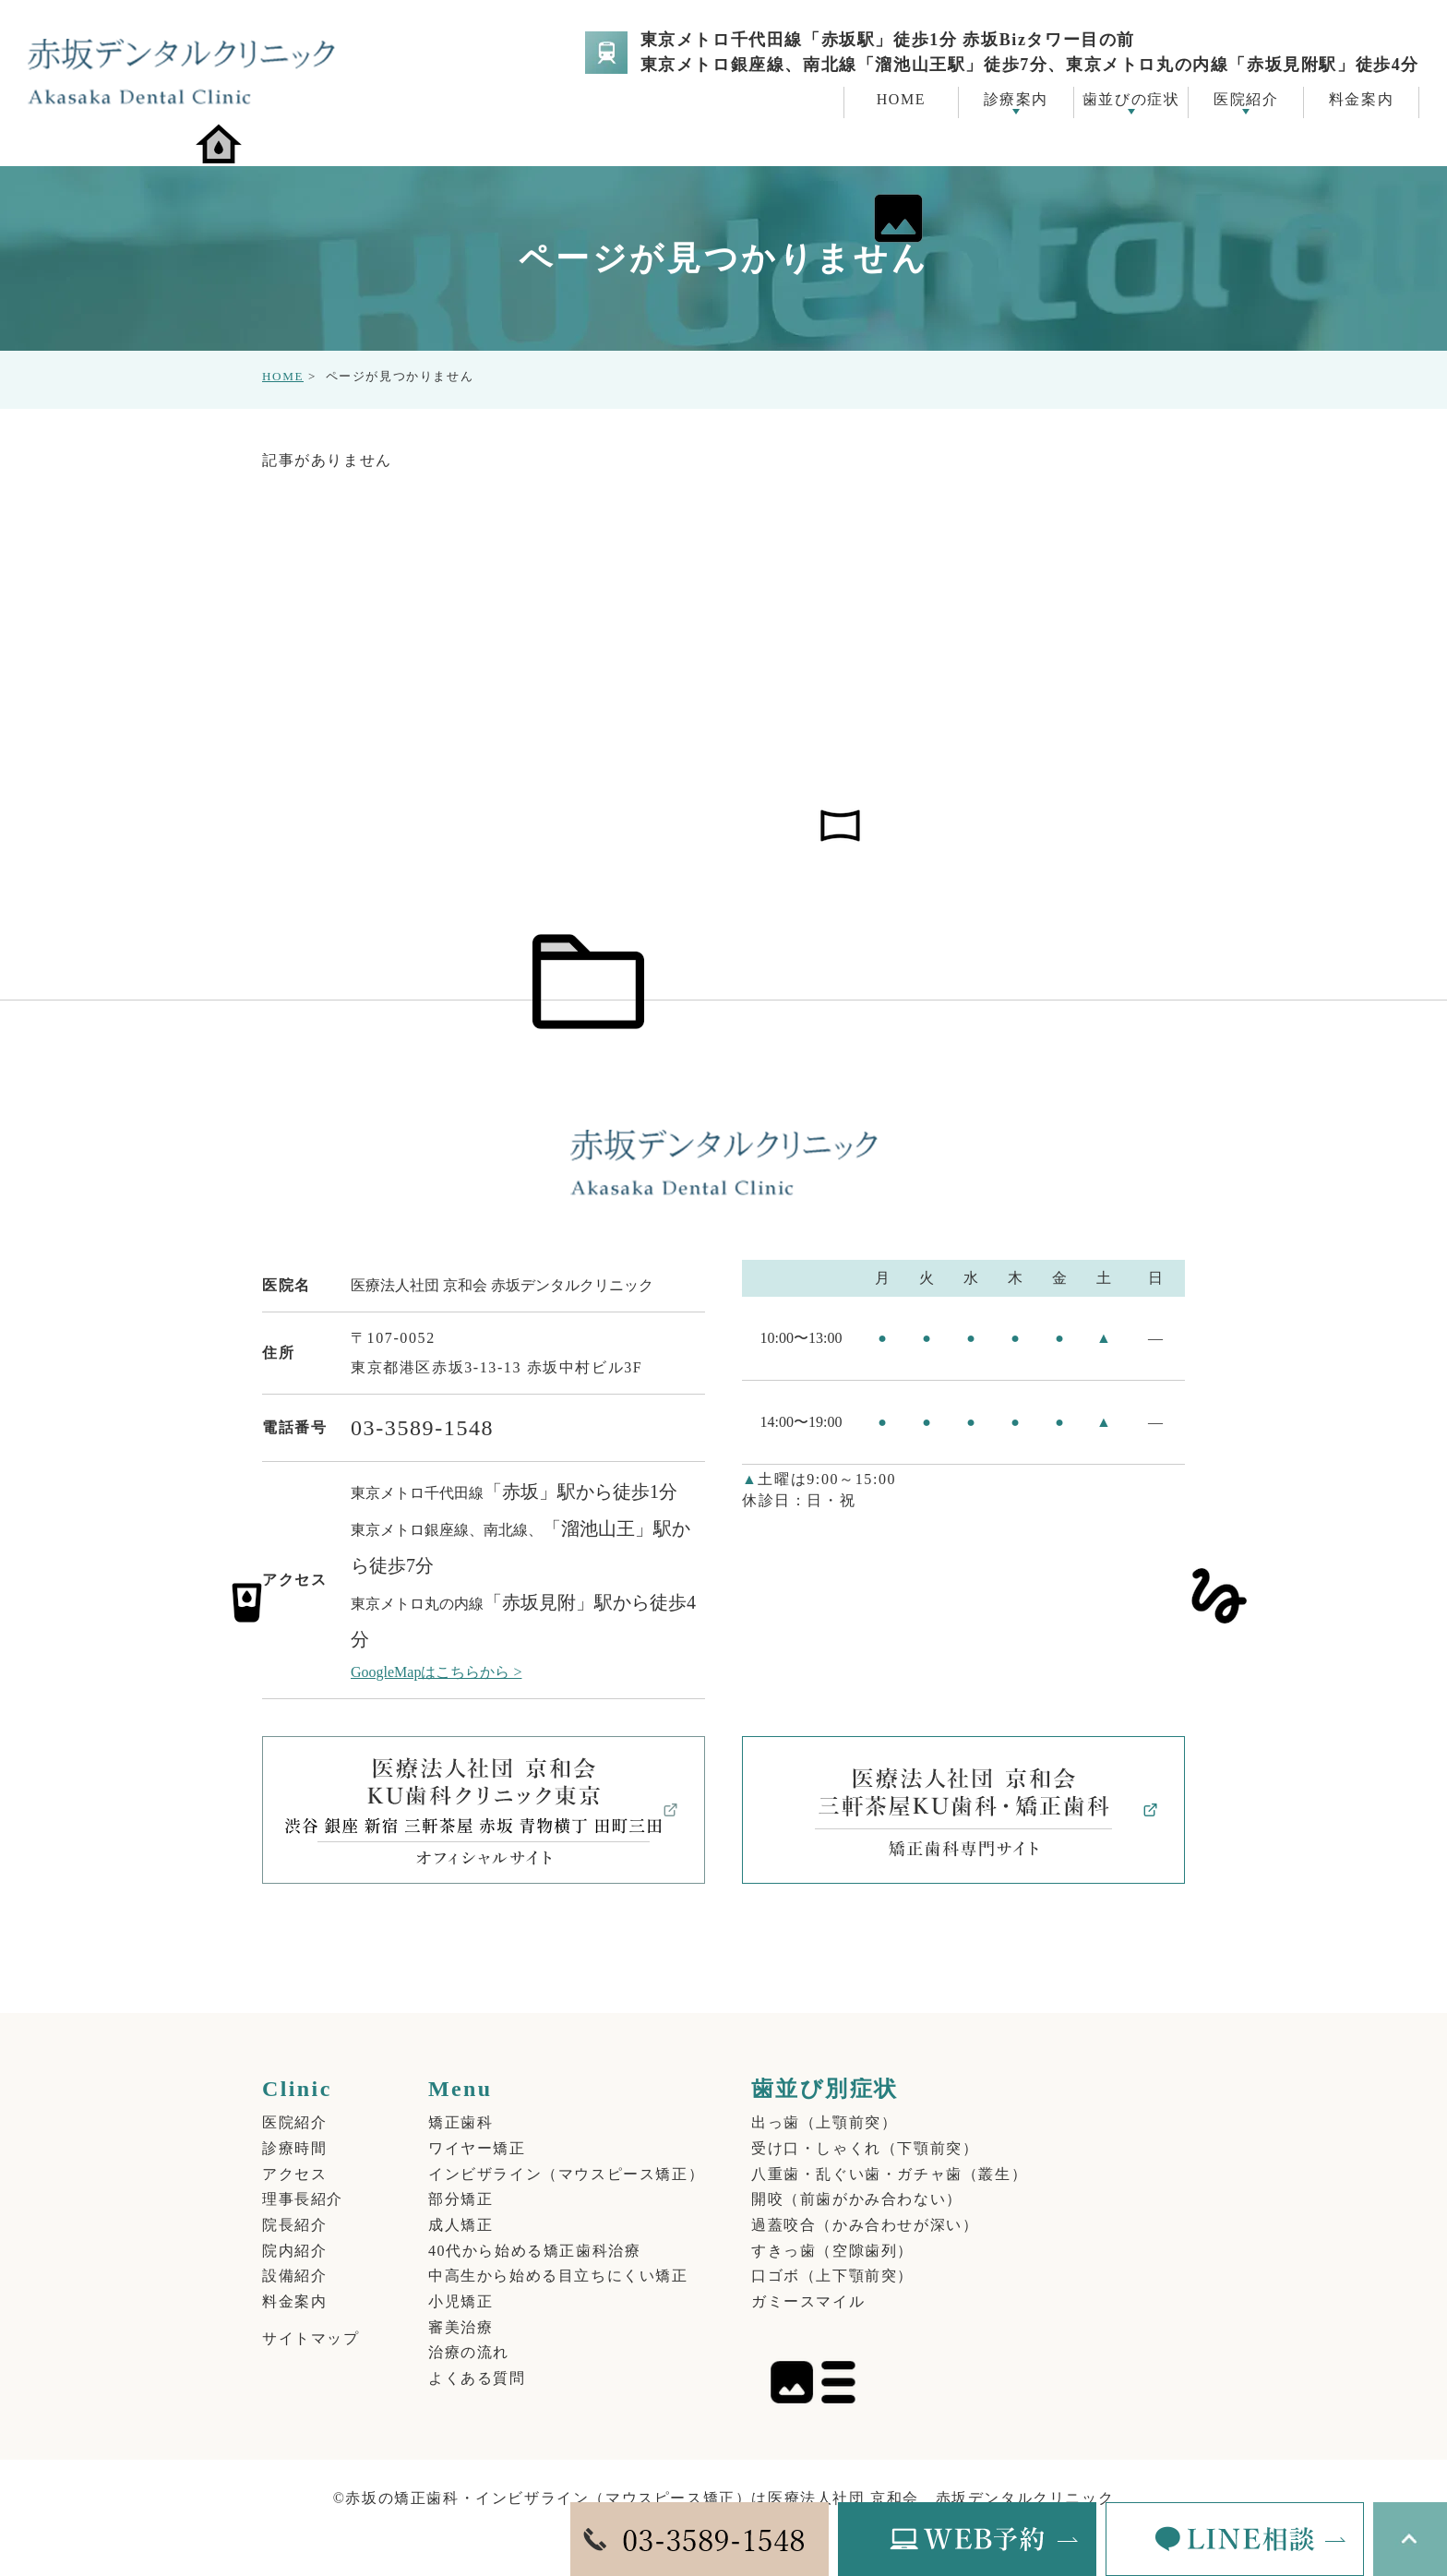 This screenshot has height=2576, width=1447. I want to click on draw or write with gesture input, so click(1219, 1596).